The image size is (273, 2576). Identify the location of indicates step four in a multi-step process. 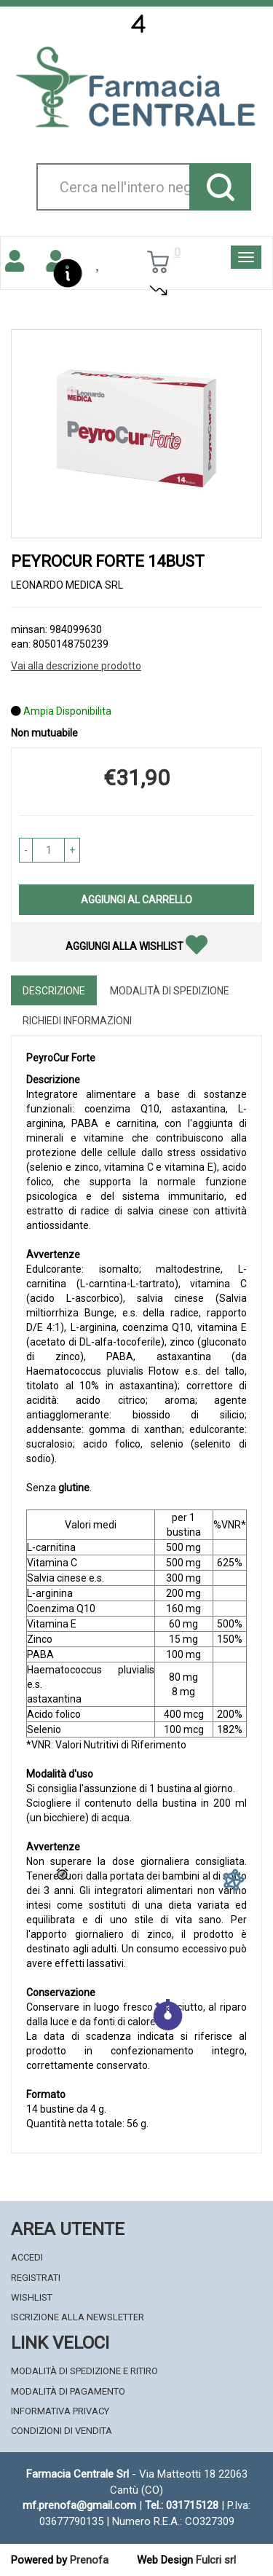
(138, 23).